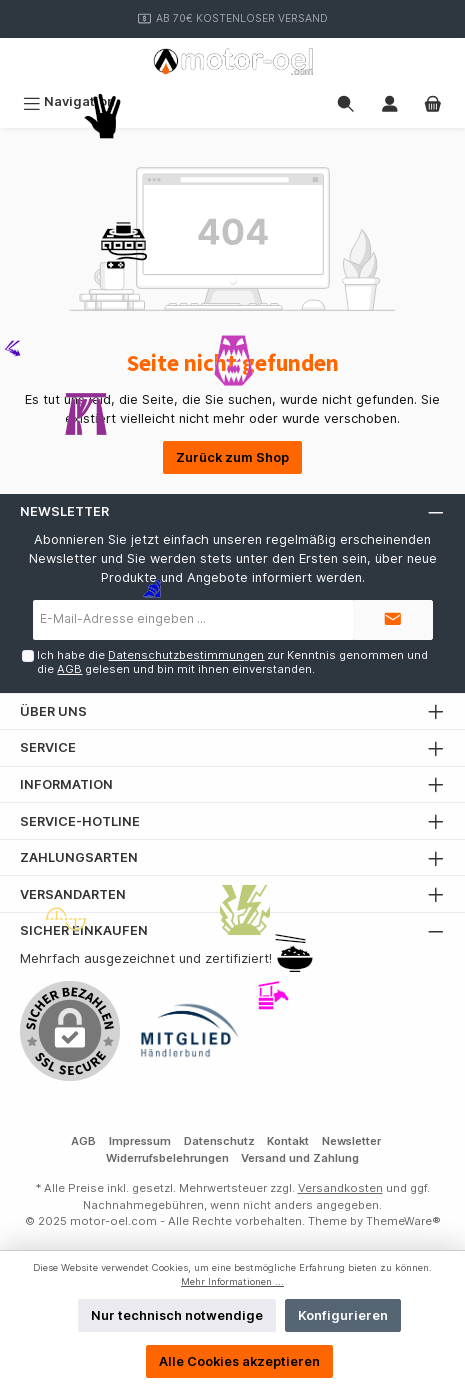 This screenshot has height=1391, width=465. I want to click on vulcan salute or "live long and prosper" gesture, so click(102, 115).